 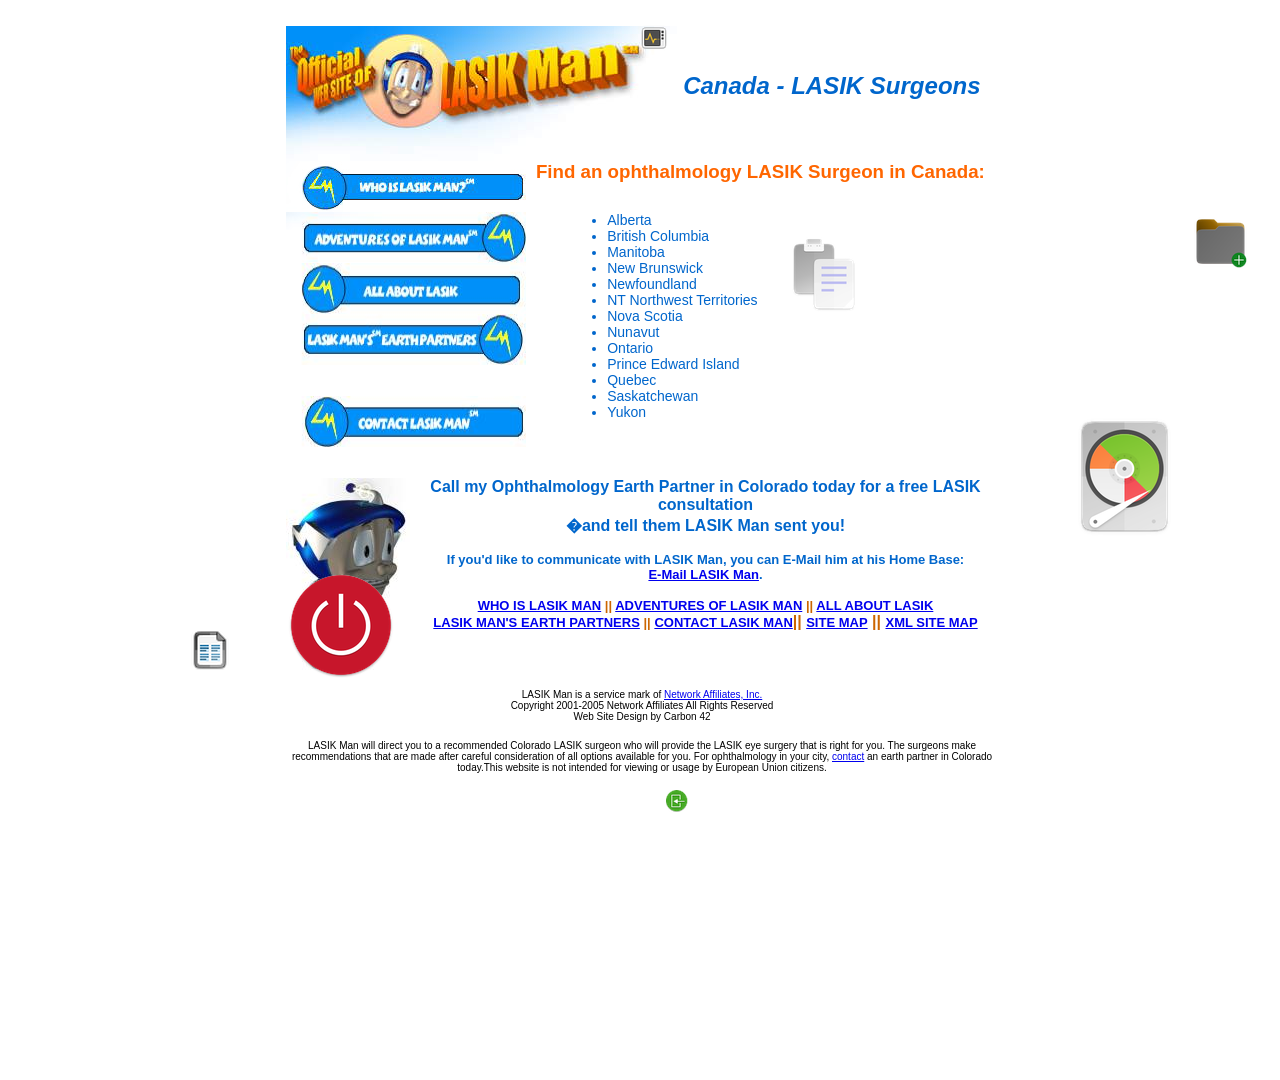 I want to click on log out of the current session, so click(x=677, y=801).